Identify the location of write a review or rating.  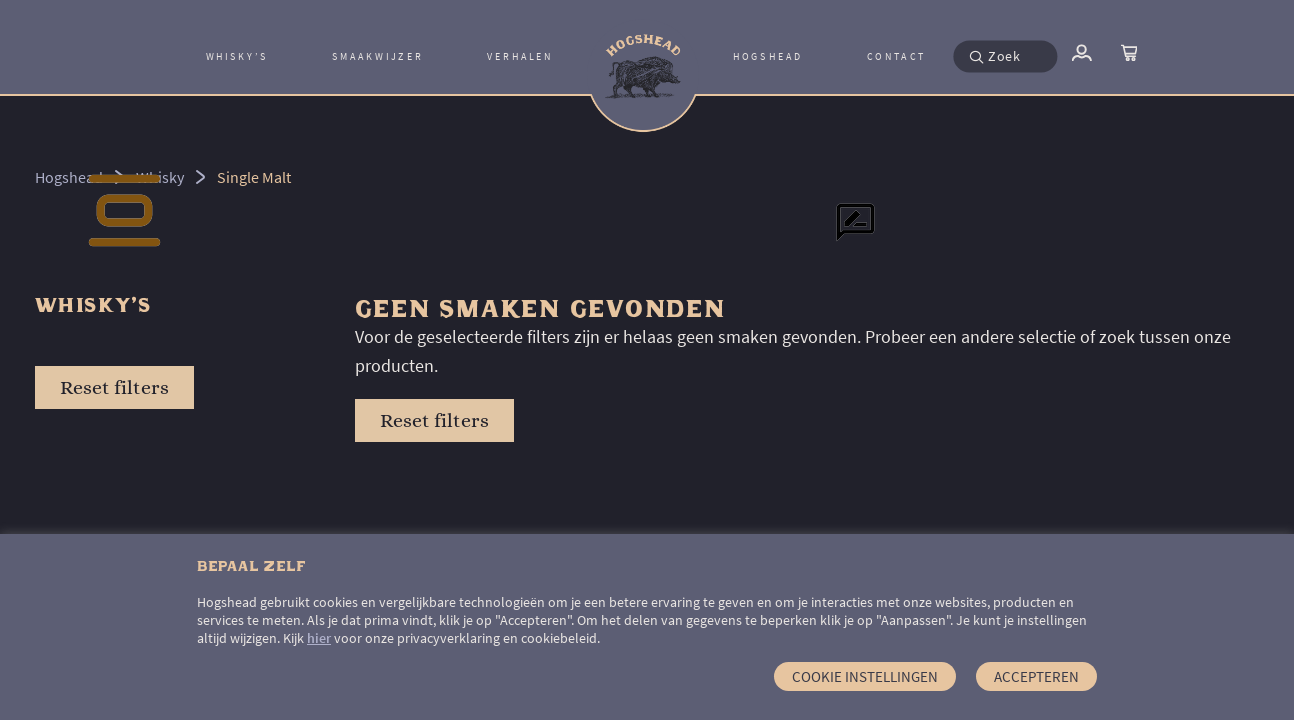
(855, 222).